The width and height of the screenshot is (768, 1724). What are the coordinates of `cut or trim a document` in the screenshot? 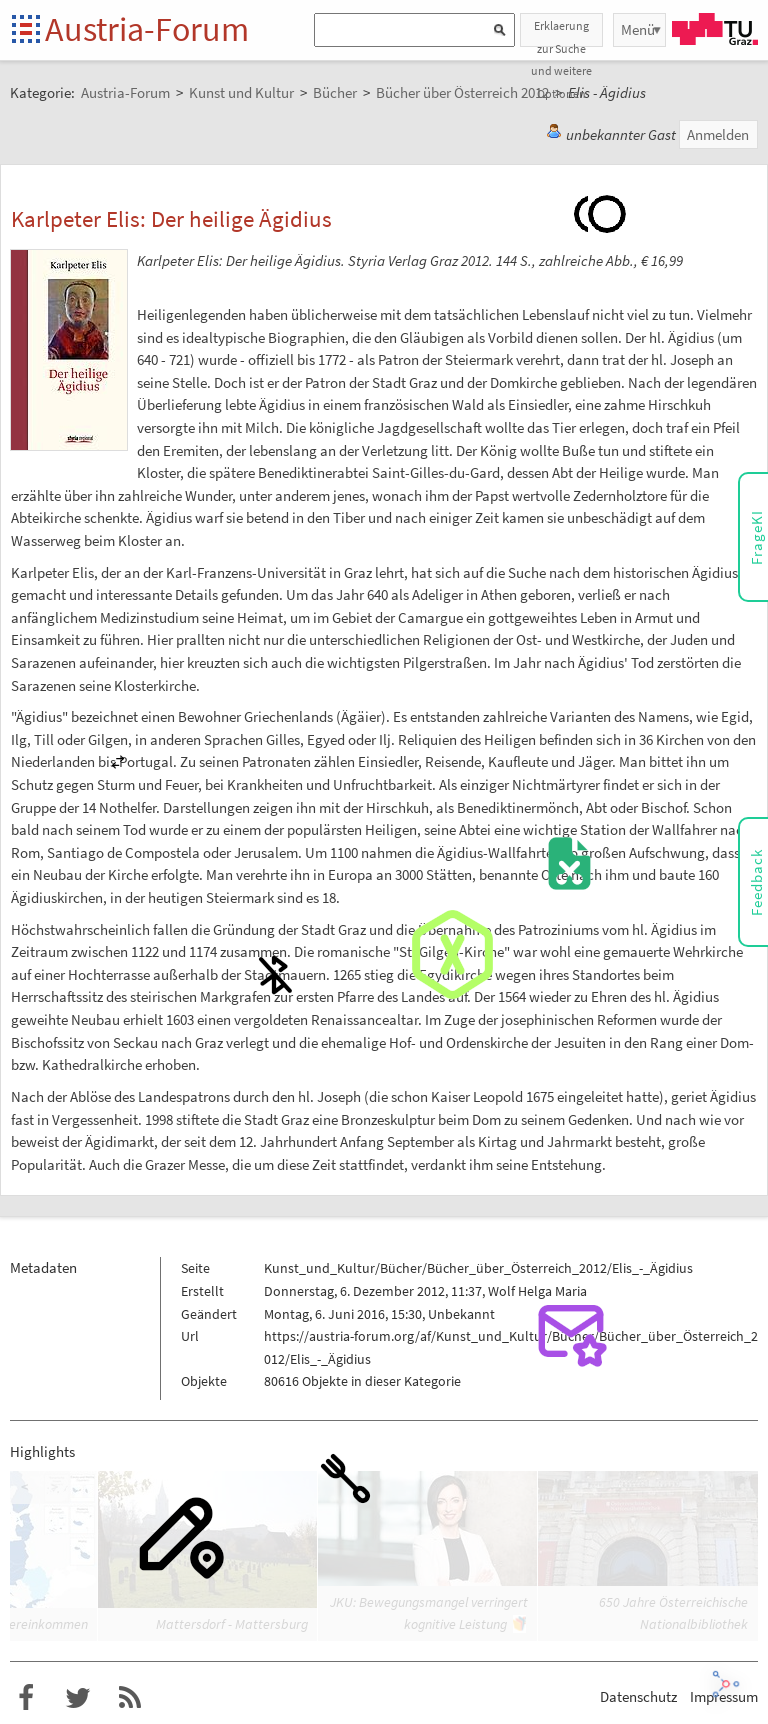 It's located at (569, 863).